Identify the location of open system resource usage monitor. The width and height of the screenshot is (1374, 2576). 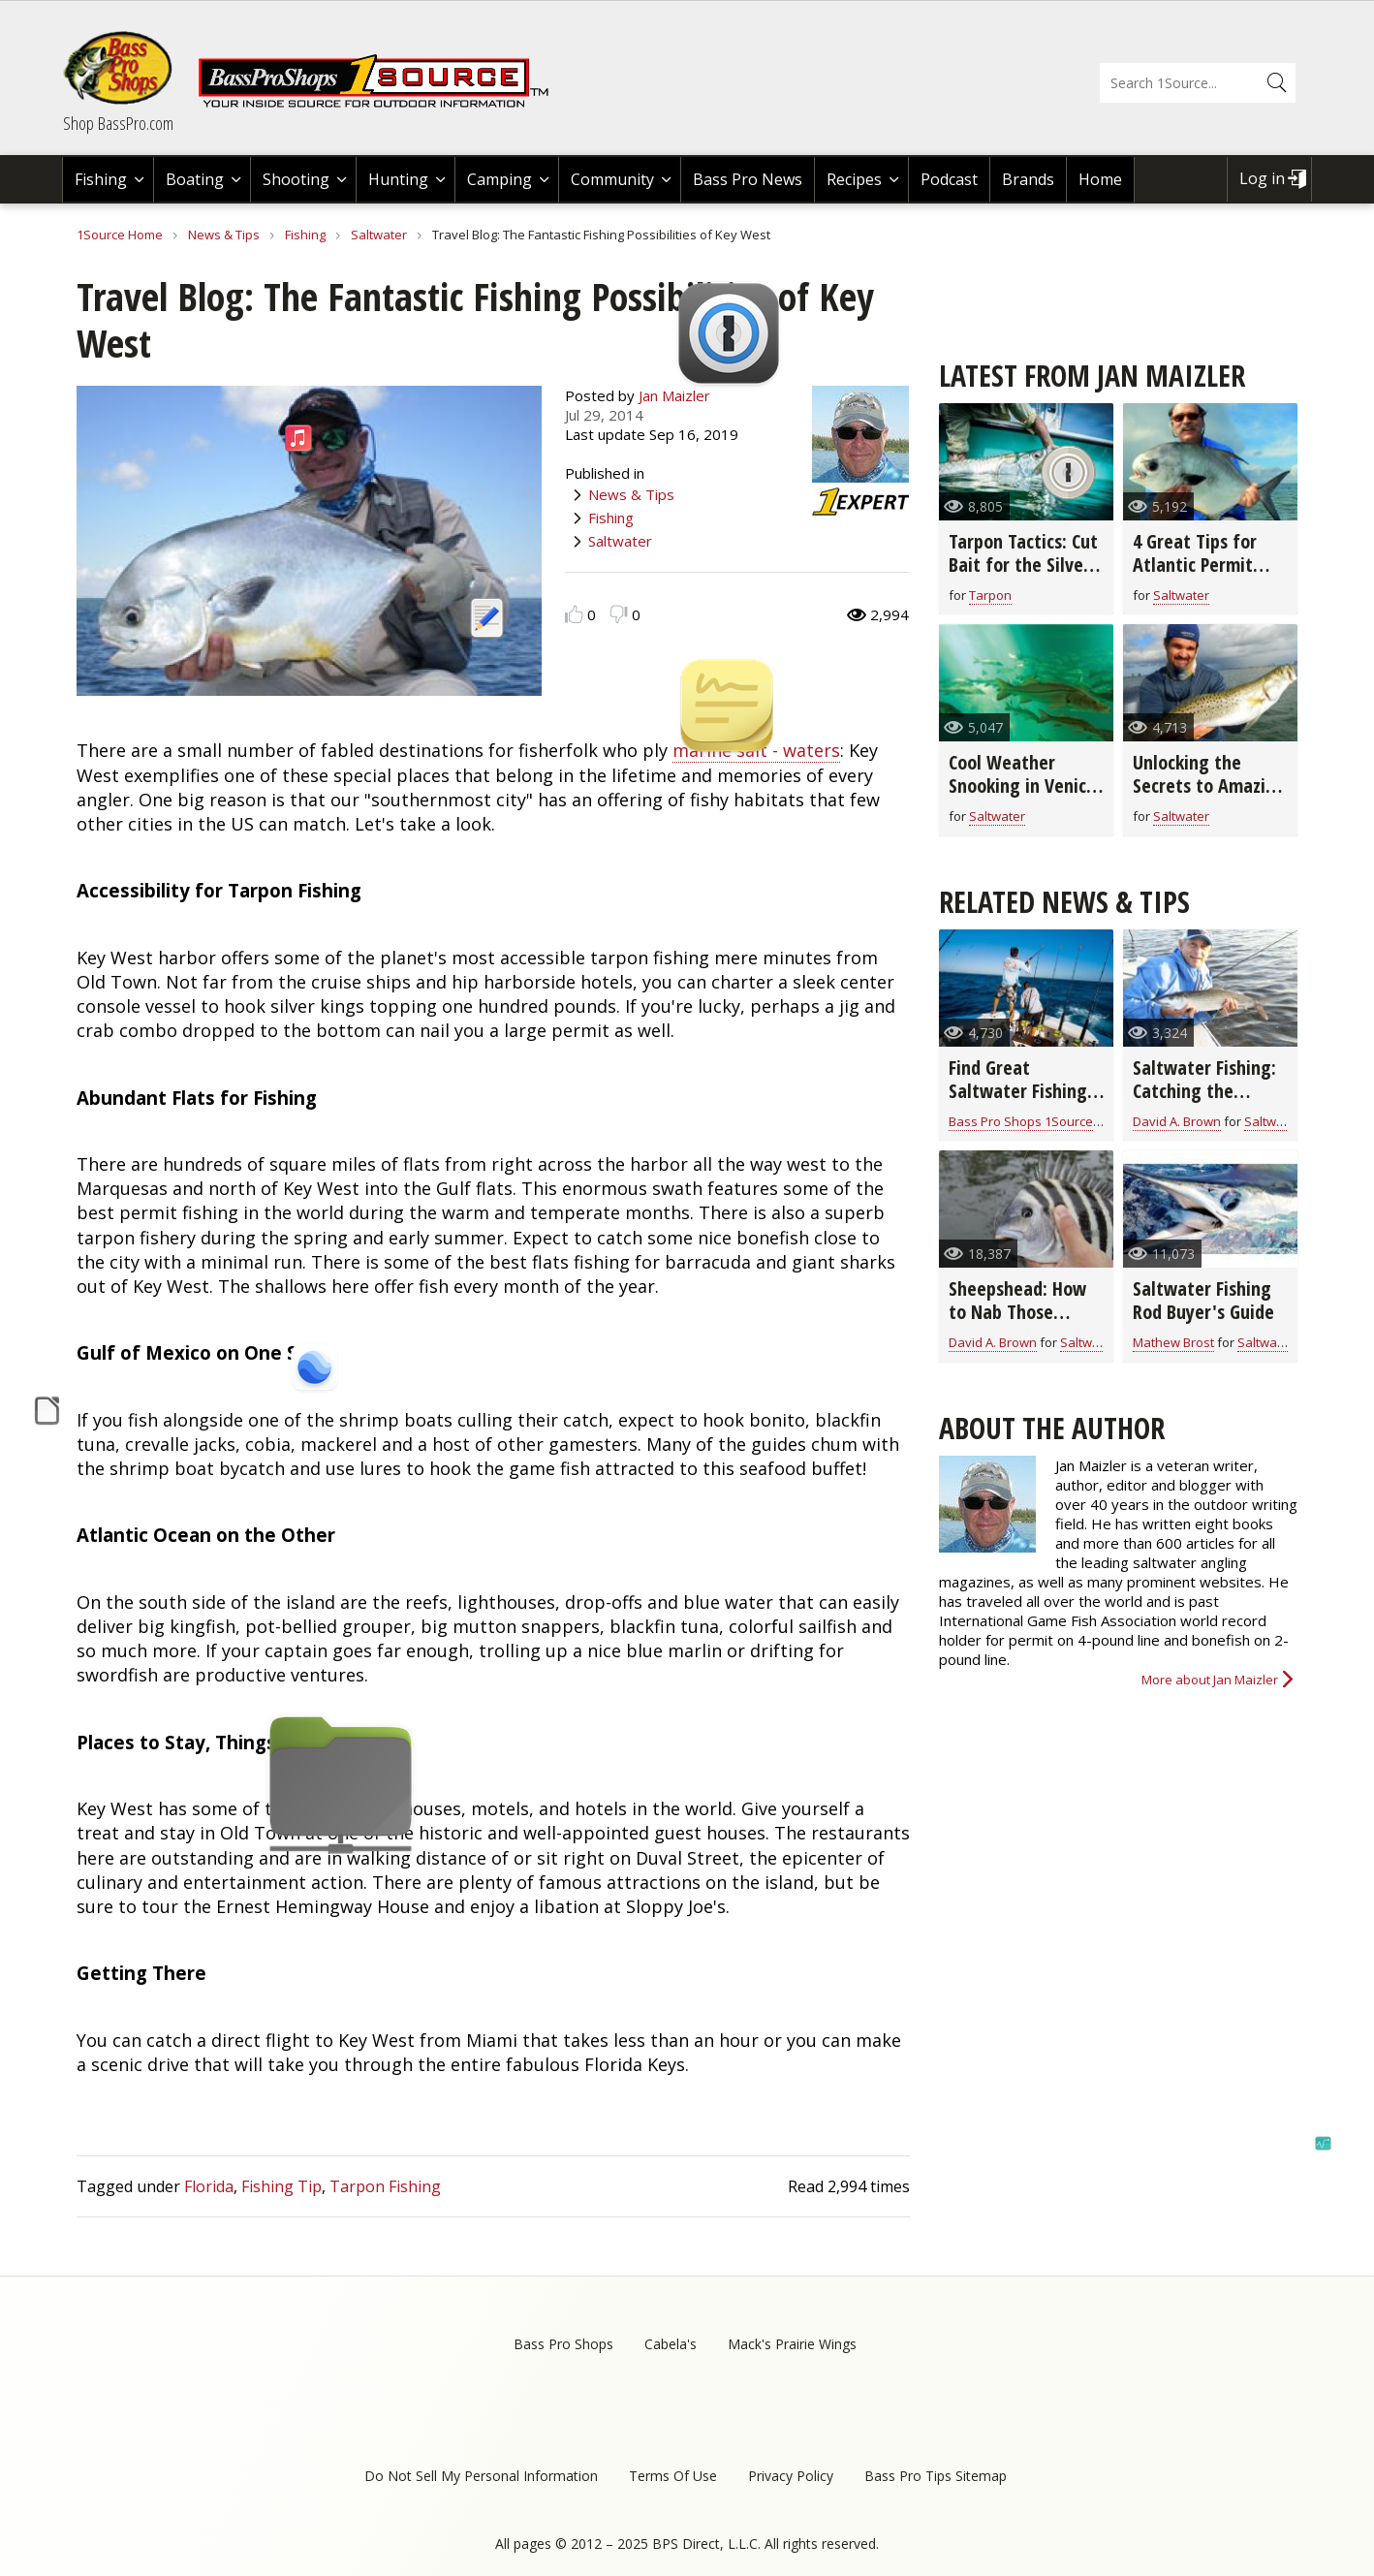
(1323, 2143).